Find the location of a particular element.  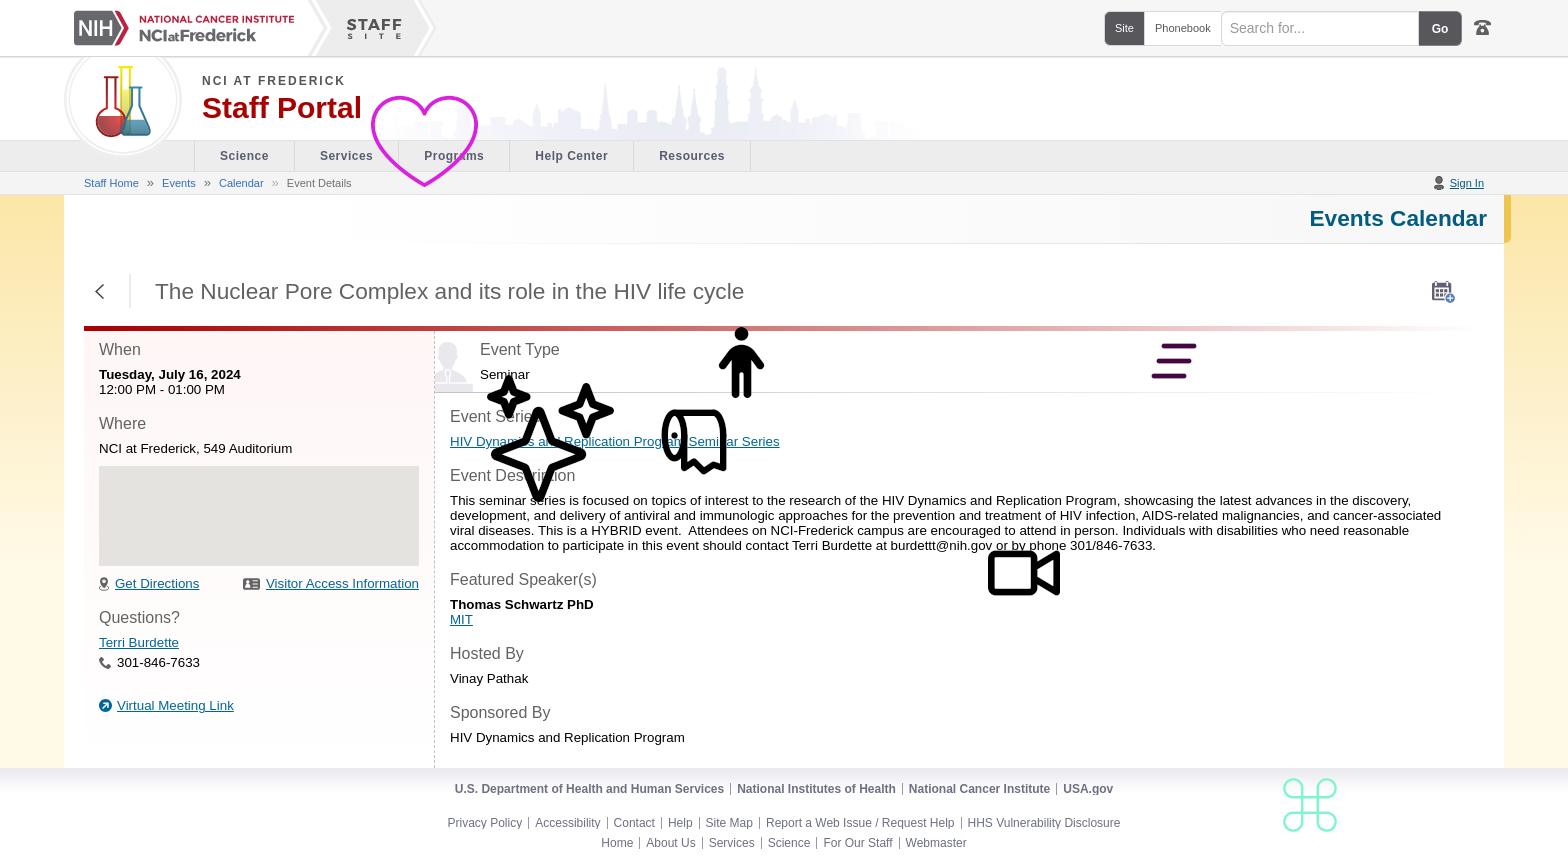

clear all items from a list is located at coordinates (1174, 361).